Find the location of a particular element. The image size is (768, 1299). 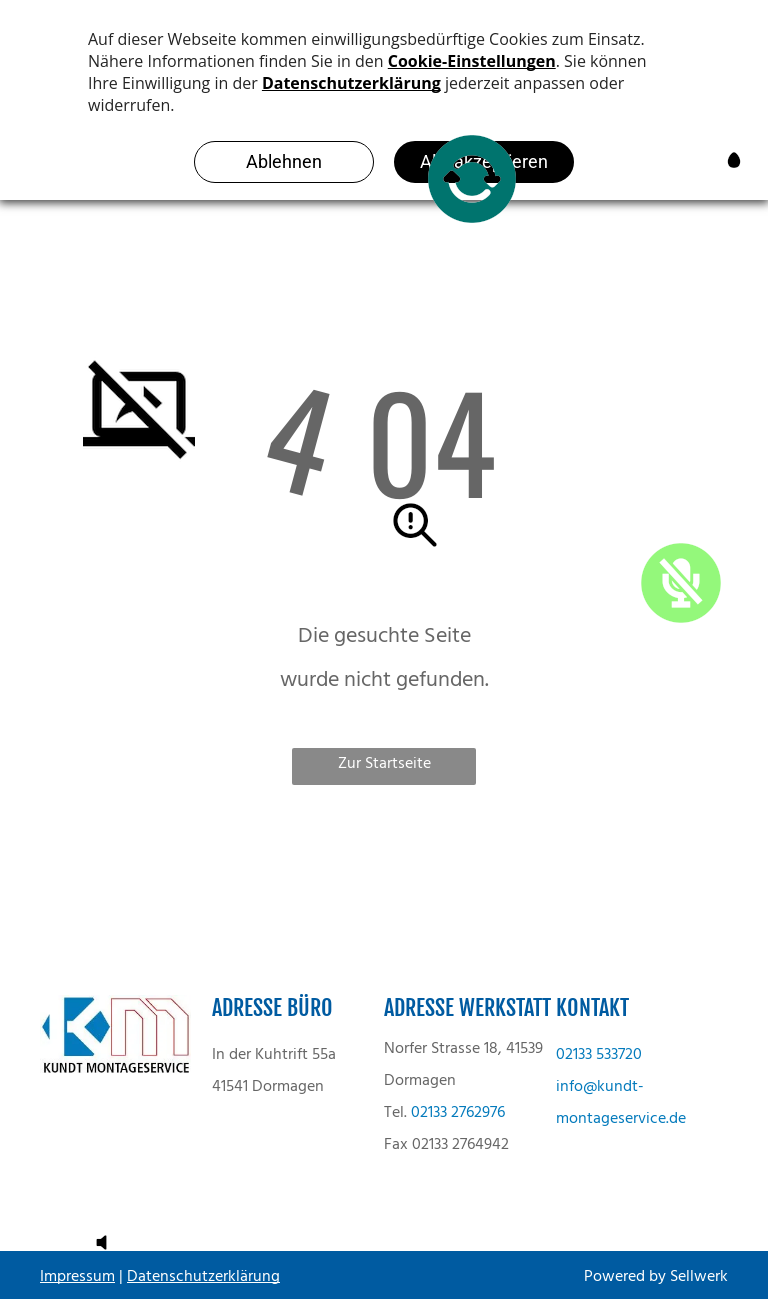

indicates egg or egg-related content is located at coordinates (734, 160).